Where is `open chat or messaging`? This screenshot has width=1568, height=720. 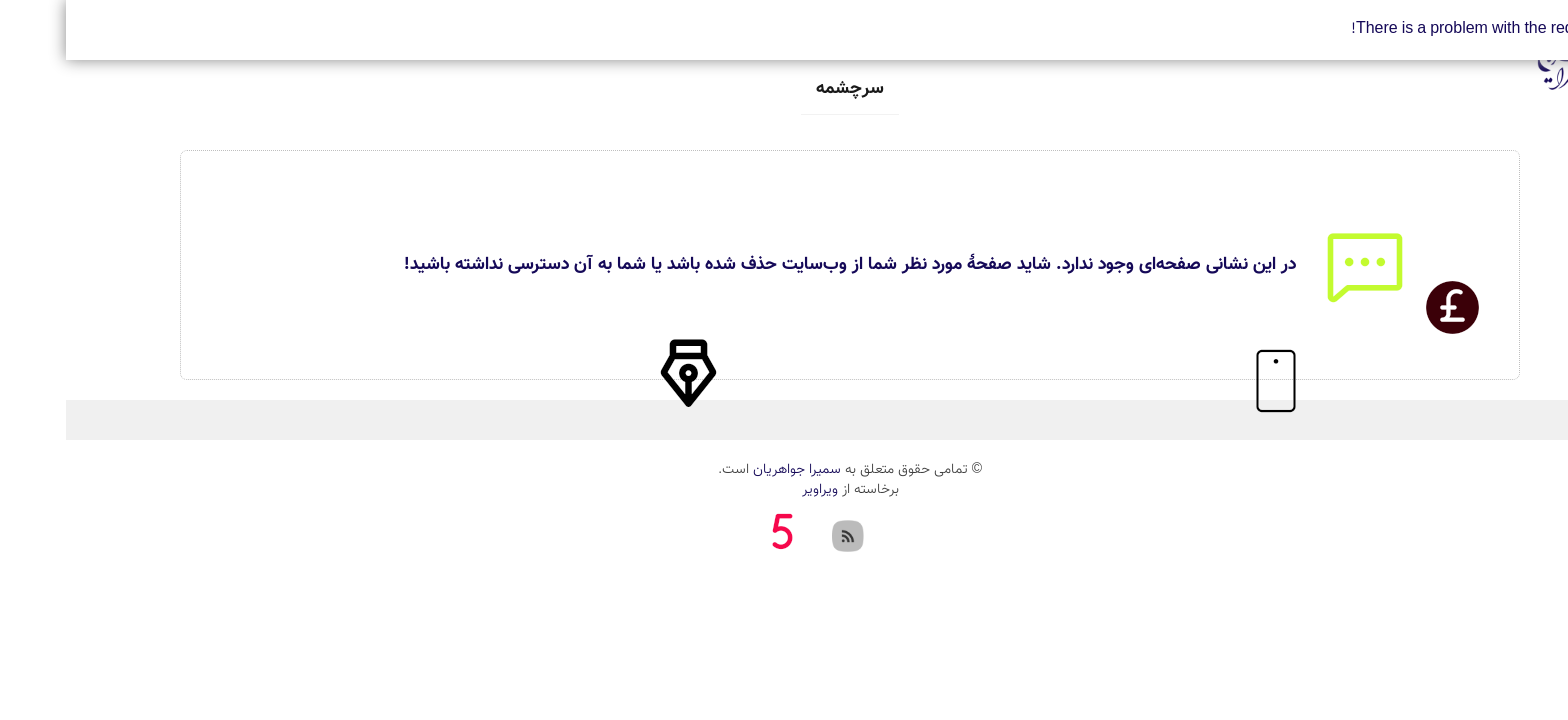
open chat or messaging is located at coordinates (1365, 262).